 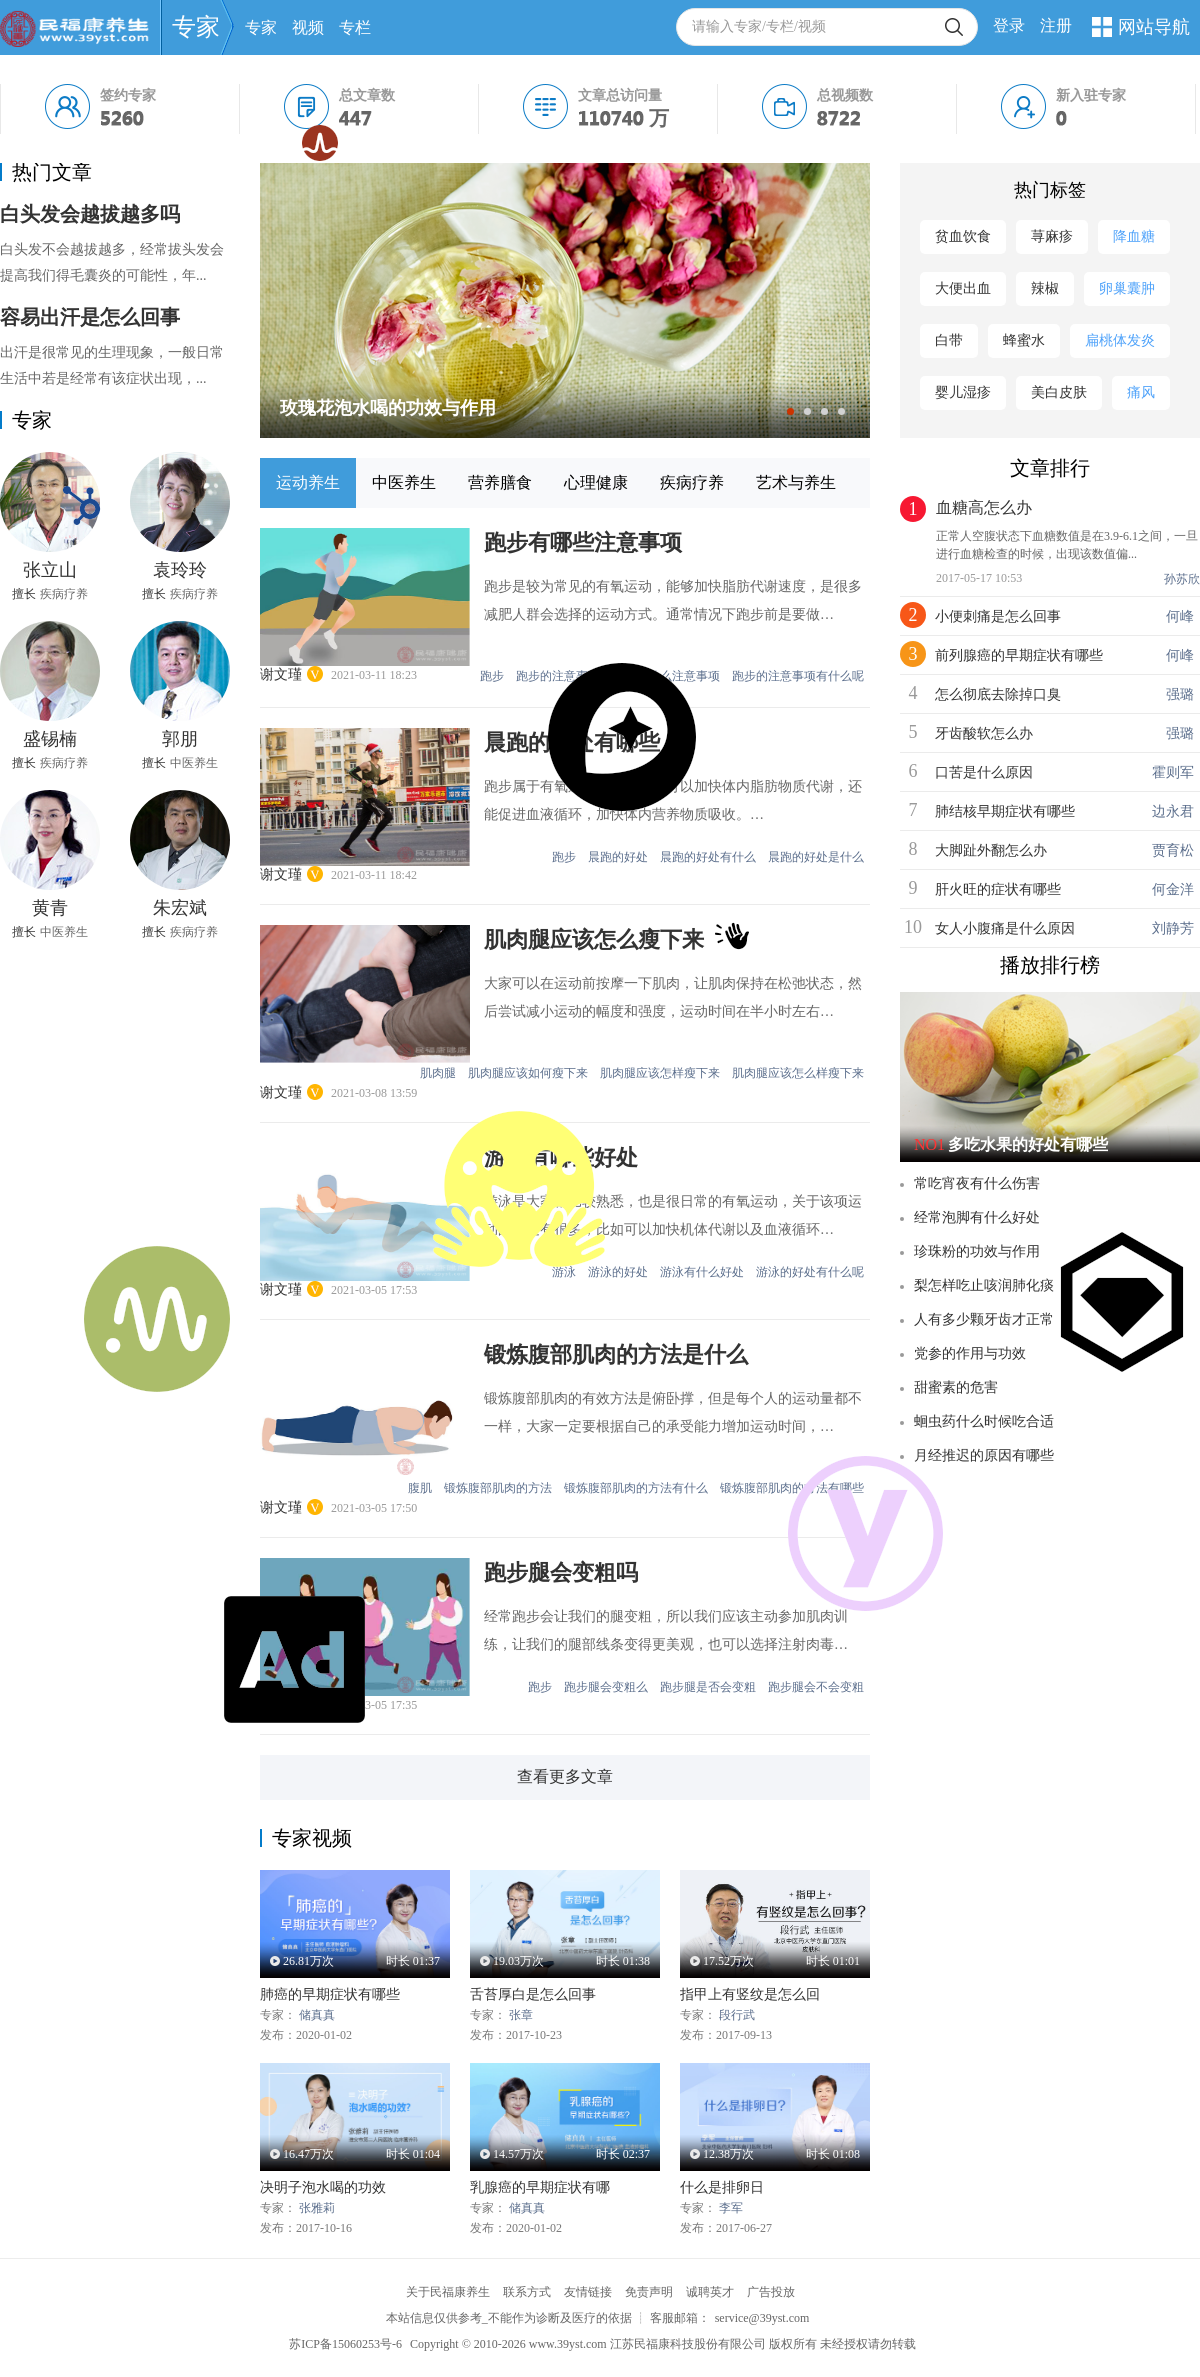 I want to click on open the Clubhouse app, so click(x=732, y=936).